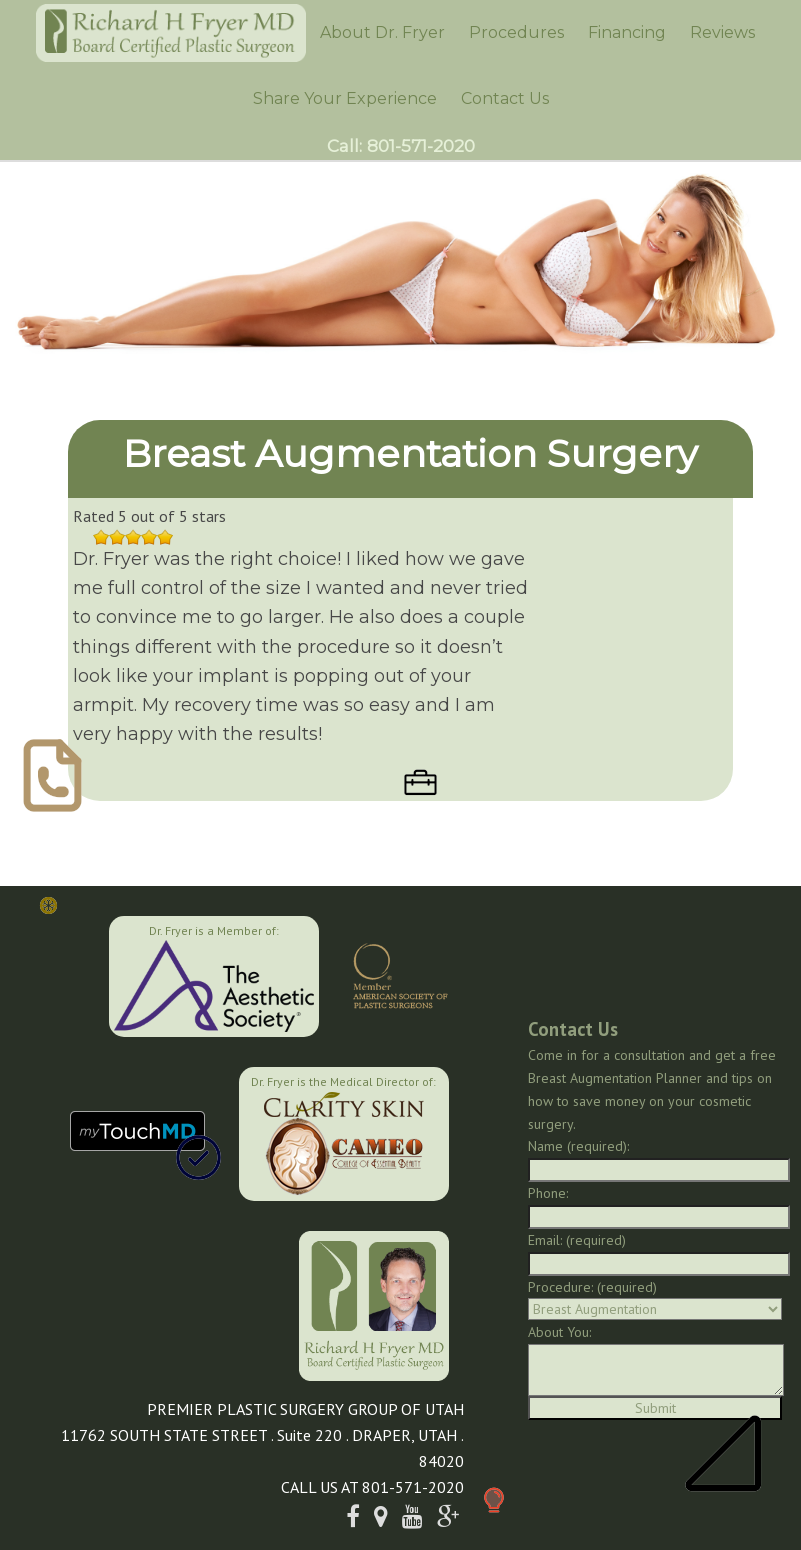 The height and width of the screenshot is (1550, 801). What do you see at coordinates (494, 1500) in the screenshot?
I see `access tips or helpful suggestions` at bounding box center [494, 1500].